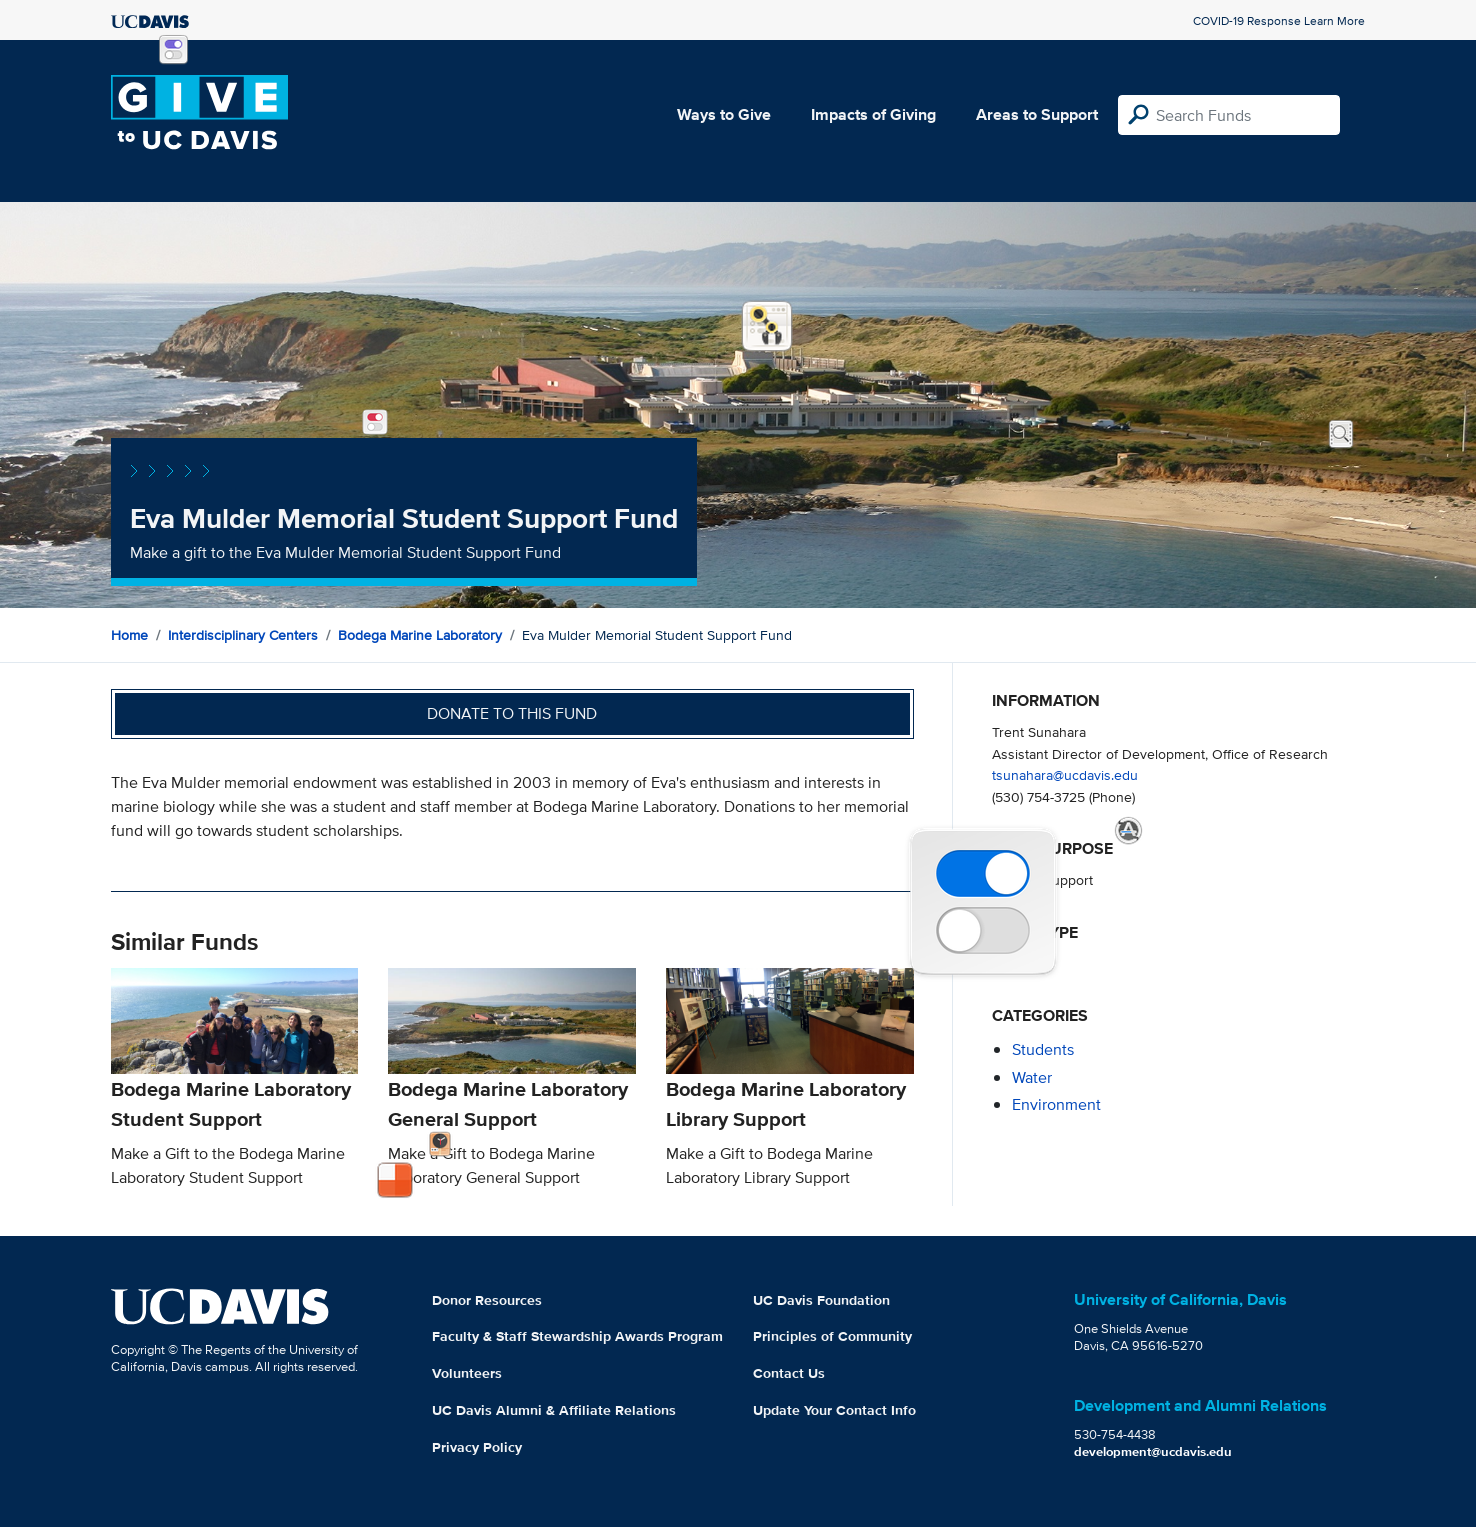  What do you see at coordinates (767, 326) in the screenshot?
I see `open GNOME Builder IDE` at bounding box center [767, 326].